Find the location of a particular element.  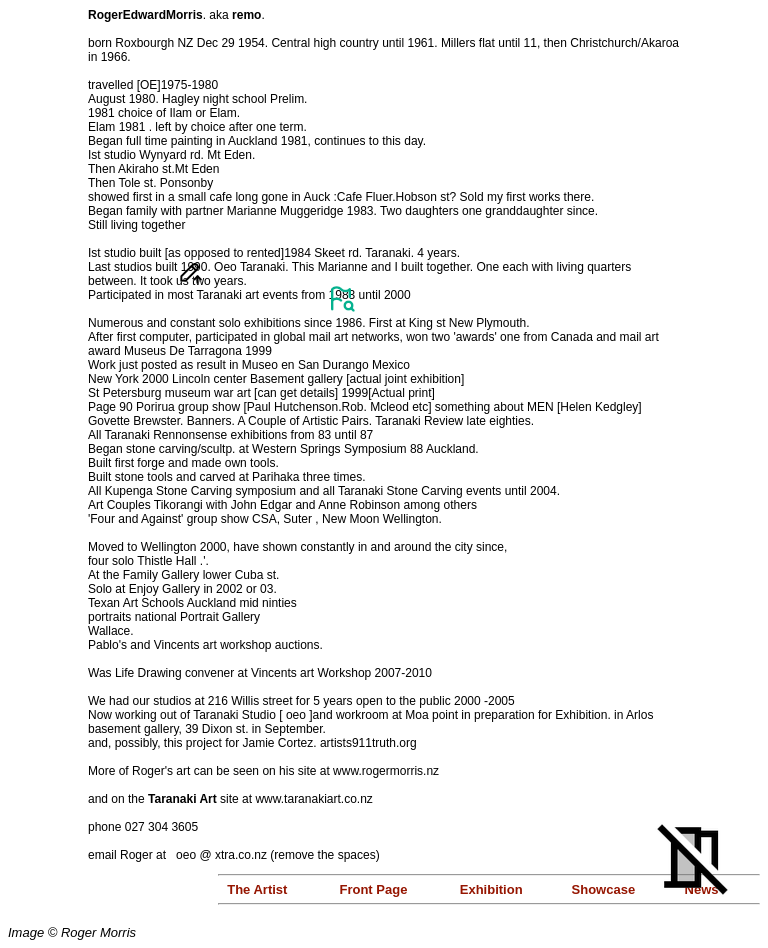

search flagged items is located at coordinates (341, 298).